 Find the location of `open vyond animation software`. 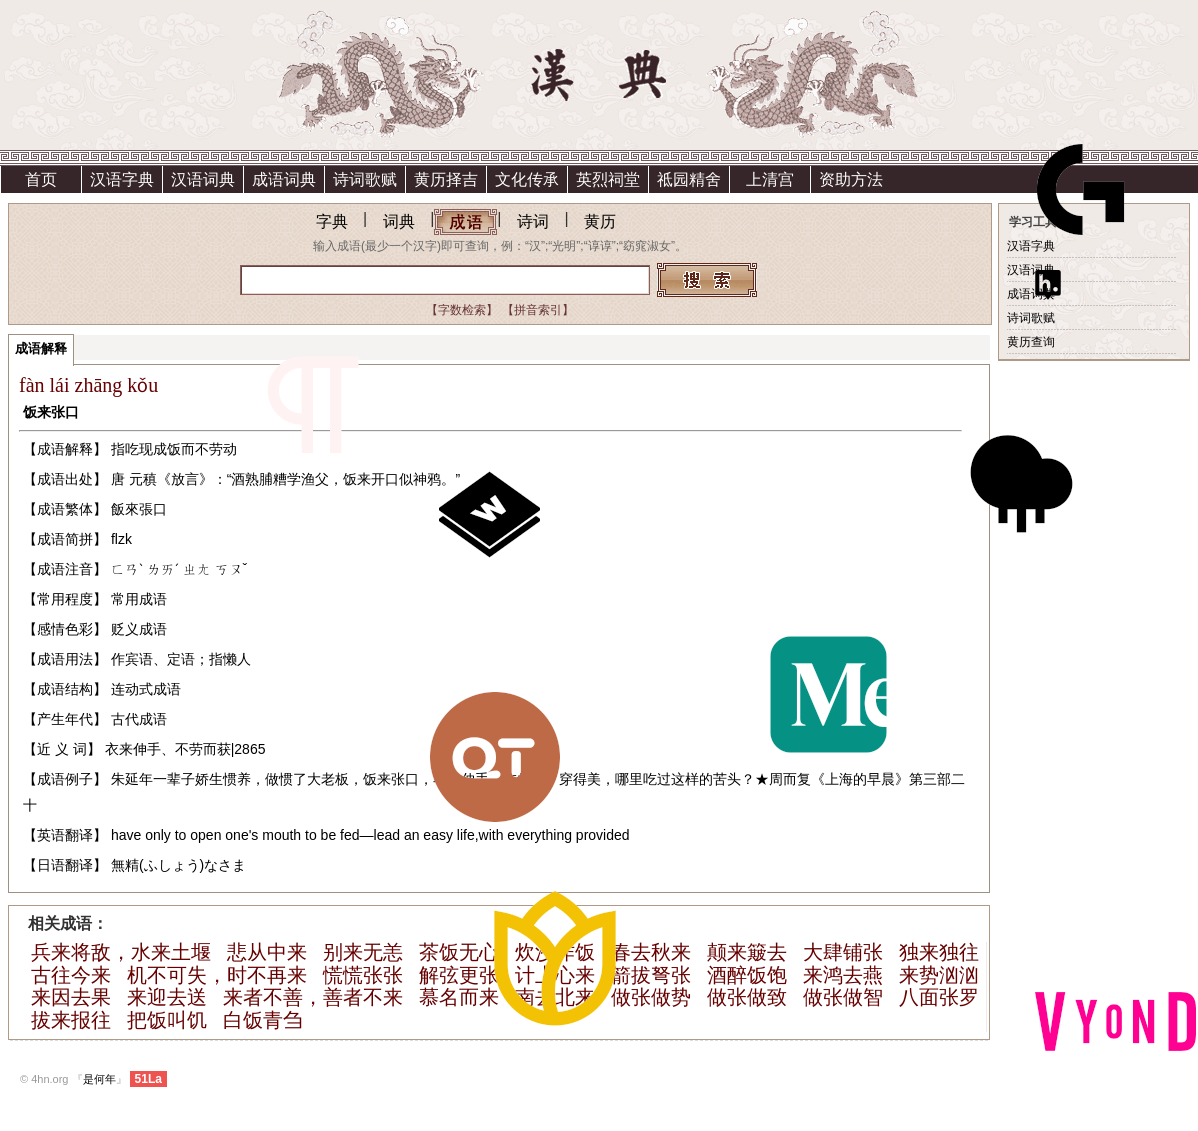

open vyond animation software is located at coordinates (1115, 1021).